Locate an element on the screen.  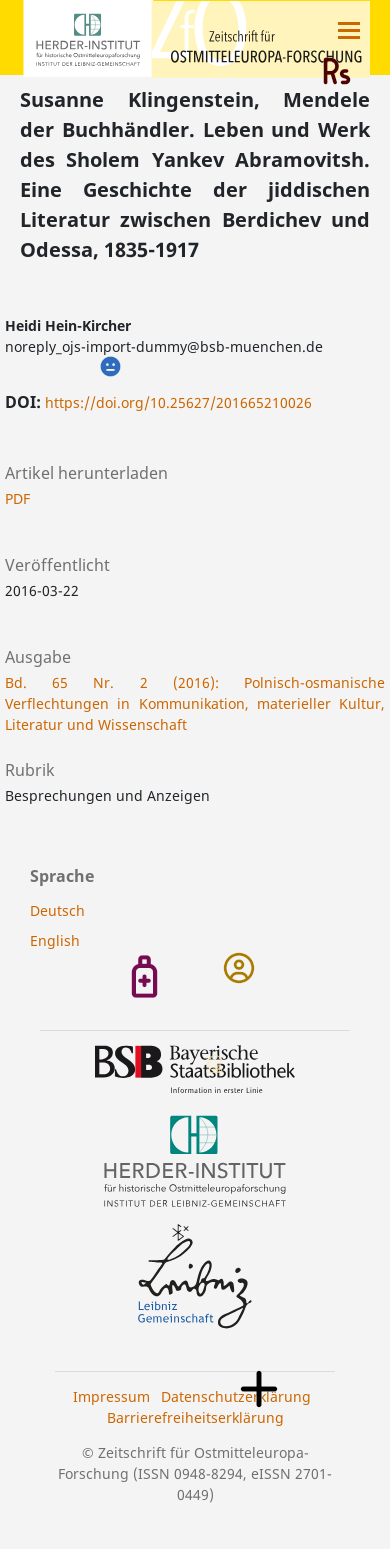
add a new item is located at coordinates (259, 1389).